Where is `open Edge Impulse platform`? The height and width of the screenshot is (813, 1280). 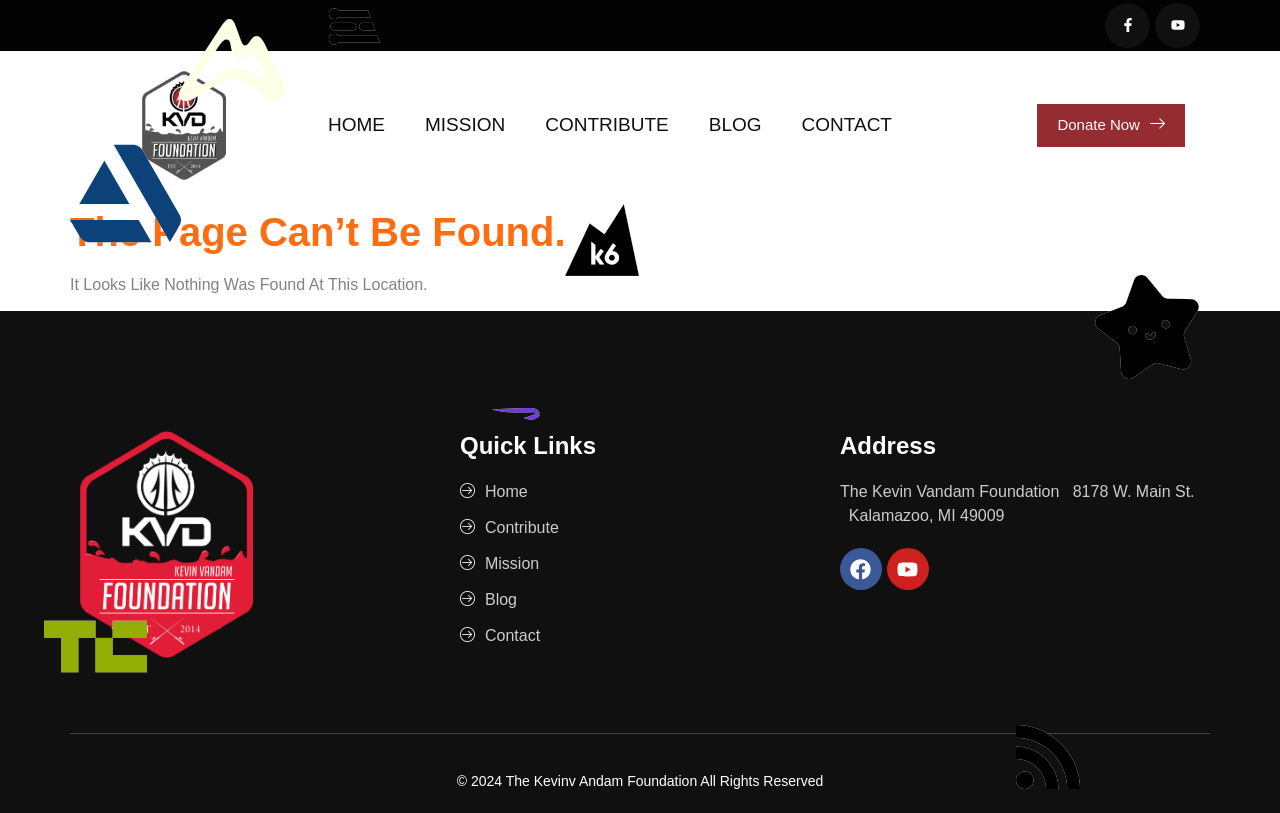 open Edge Impulse platform is located at coordinates (354, 26).